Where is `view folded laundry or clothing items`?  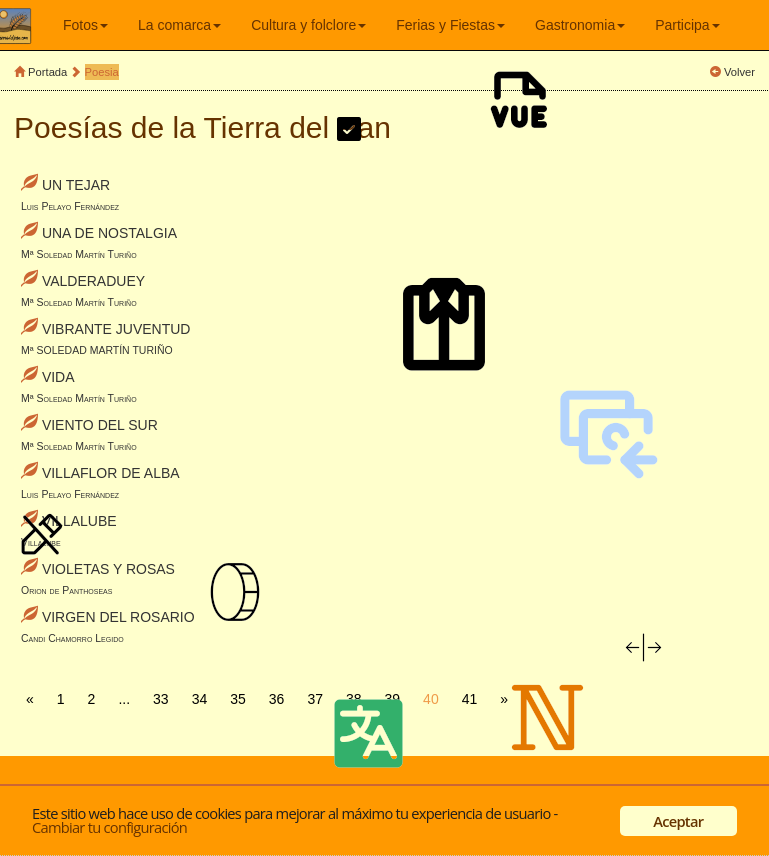 view folded laundry or clothing items is located at coordinates (444, 326).